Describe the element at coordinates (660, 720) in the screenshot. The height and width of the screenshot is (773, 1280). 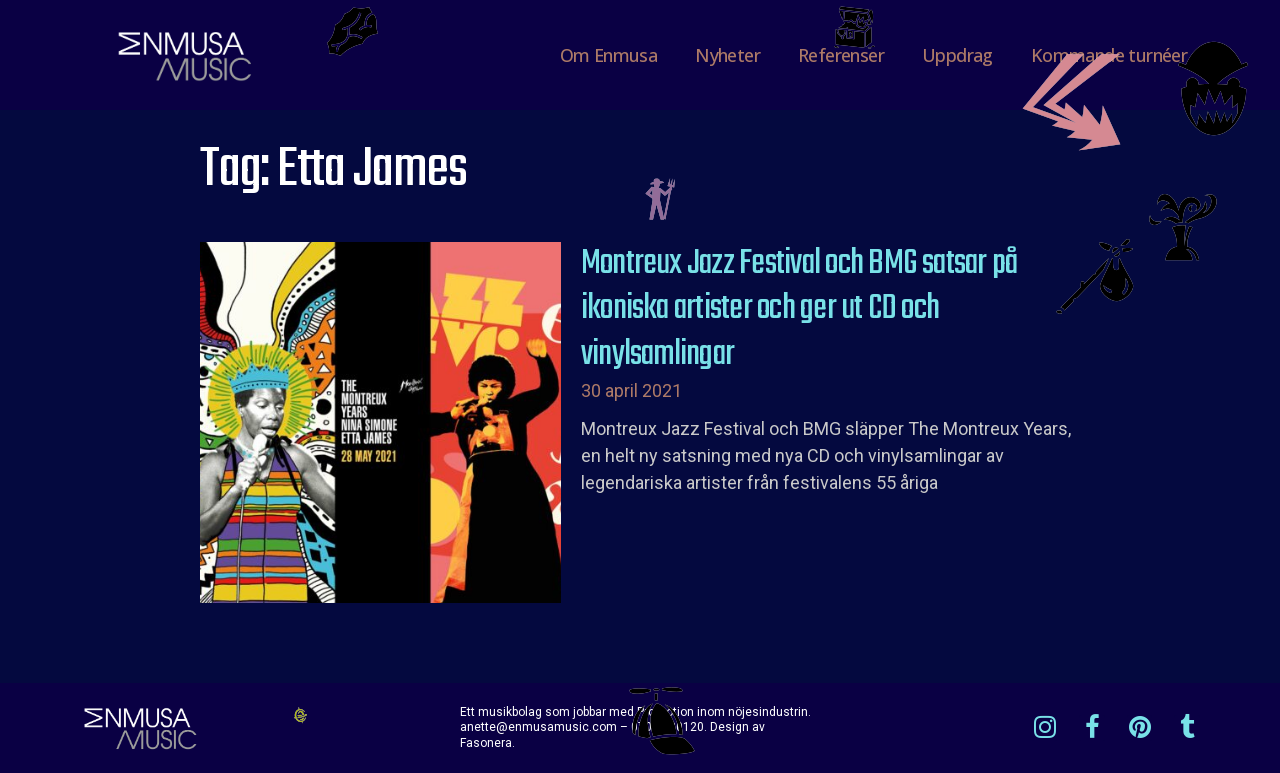
I see `select a playful or childlike avatar accessory` at that location.